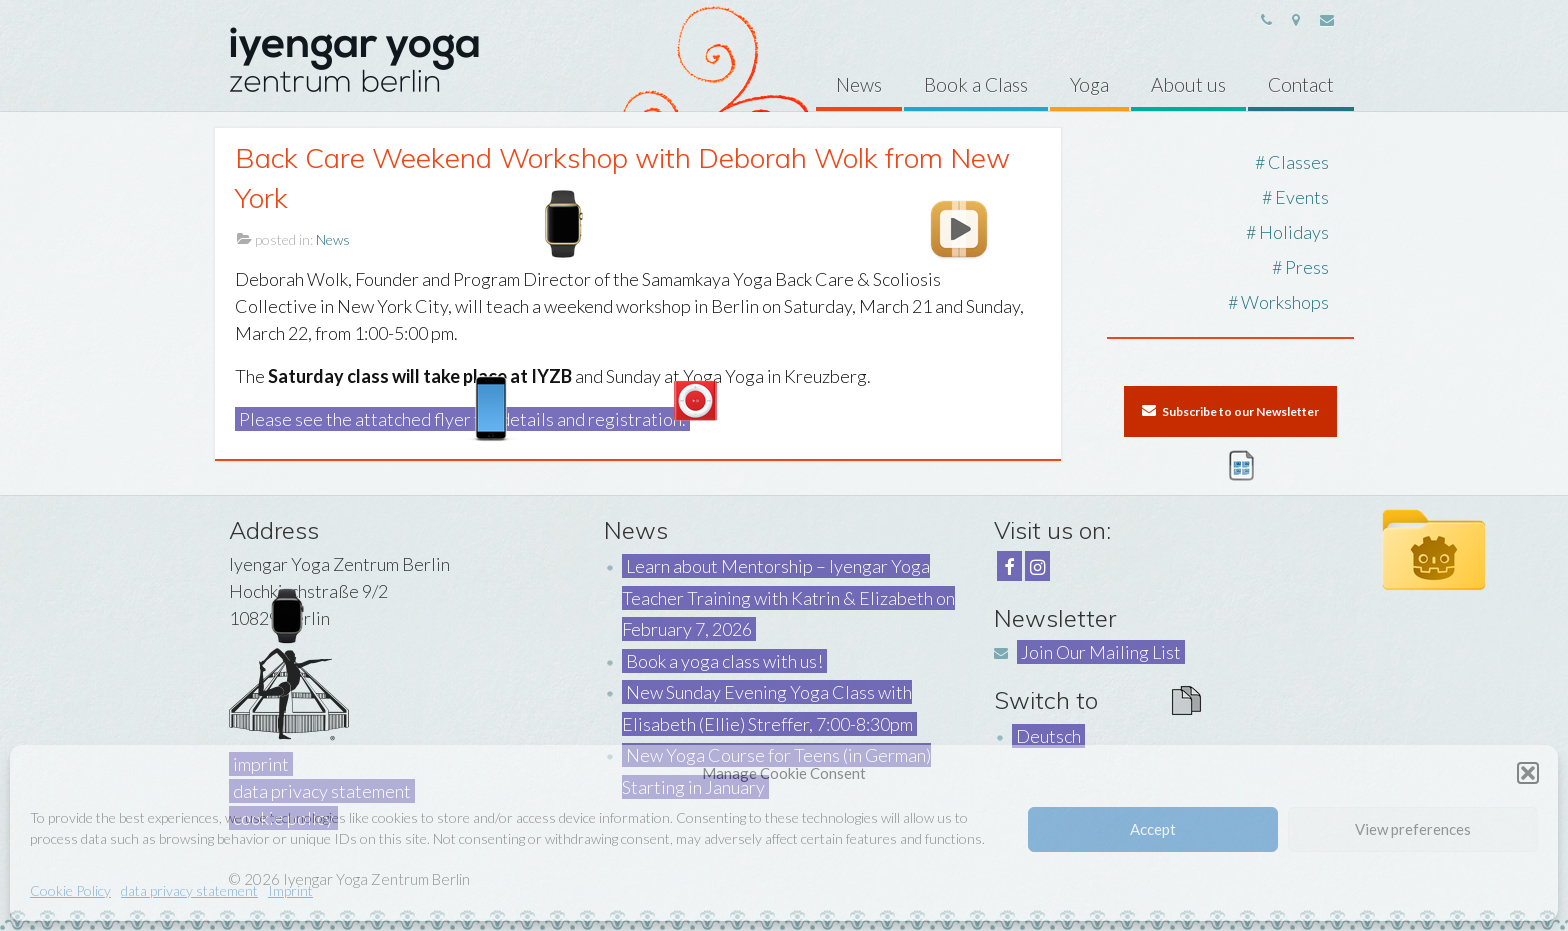  Describe the element at coordinates (491, 409) in the screenshot. I see `iPhone SE device icon for system identification` at that location.